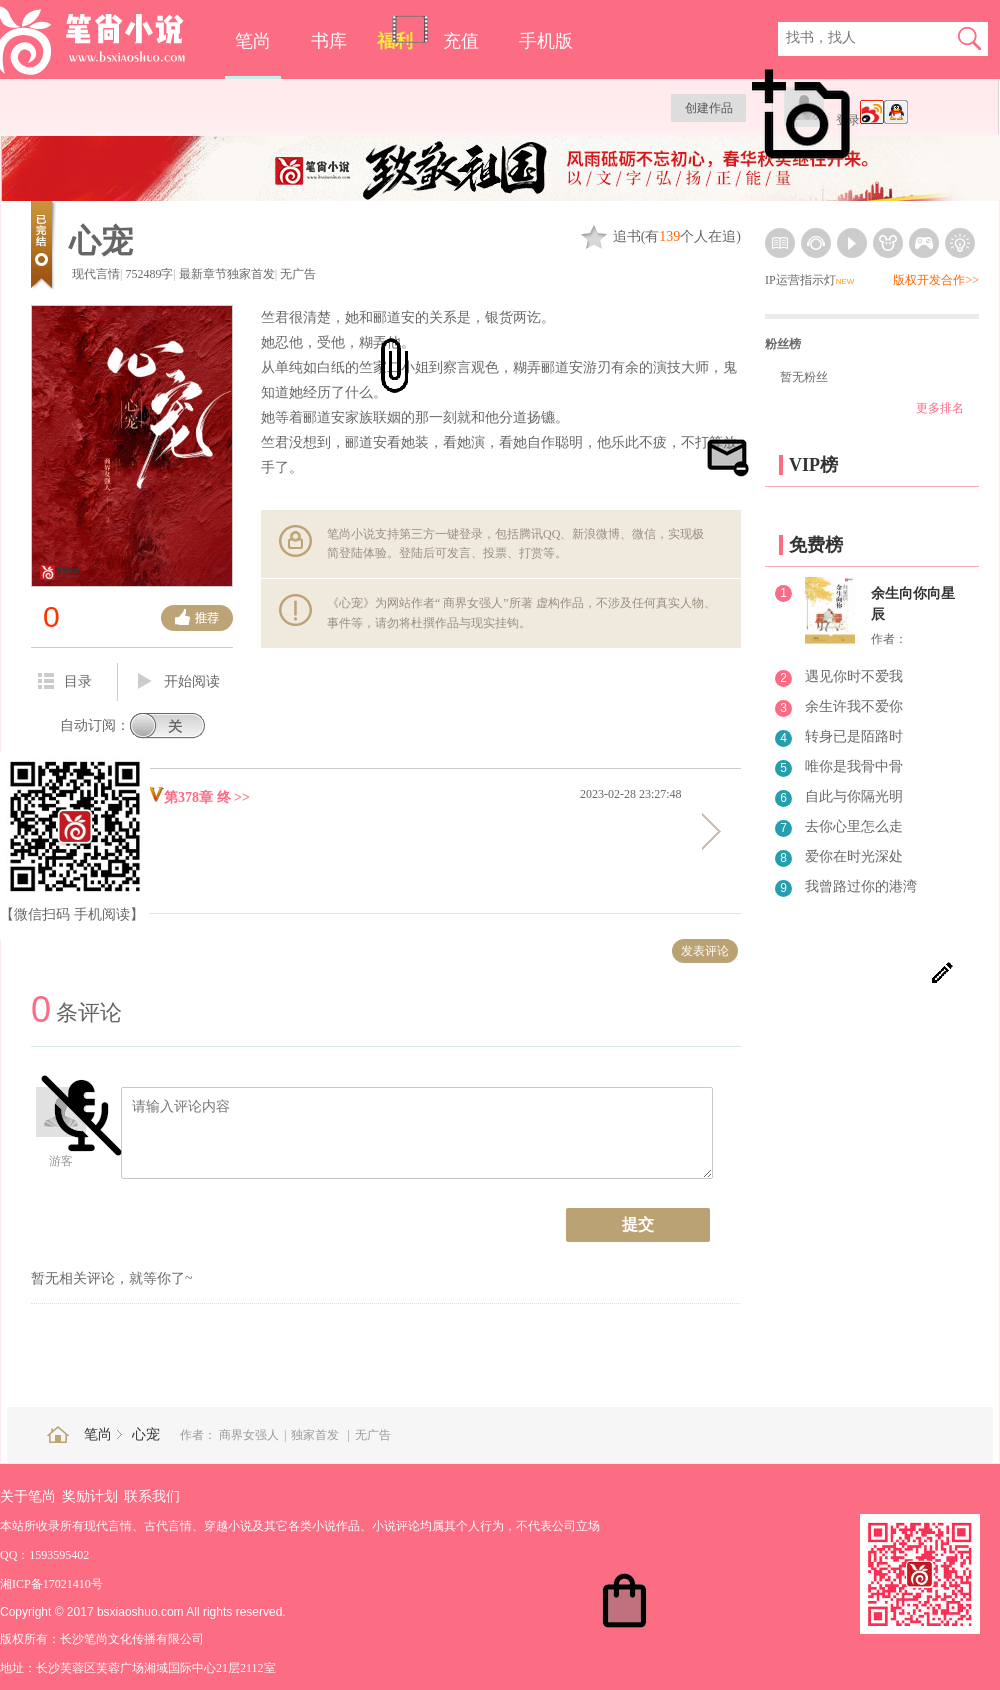 This screenshot has width=1000, height=1690. I want to click on view video or film content, so click(410, 33).